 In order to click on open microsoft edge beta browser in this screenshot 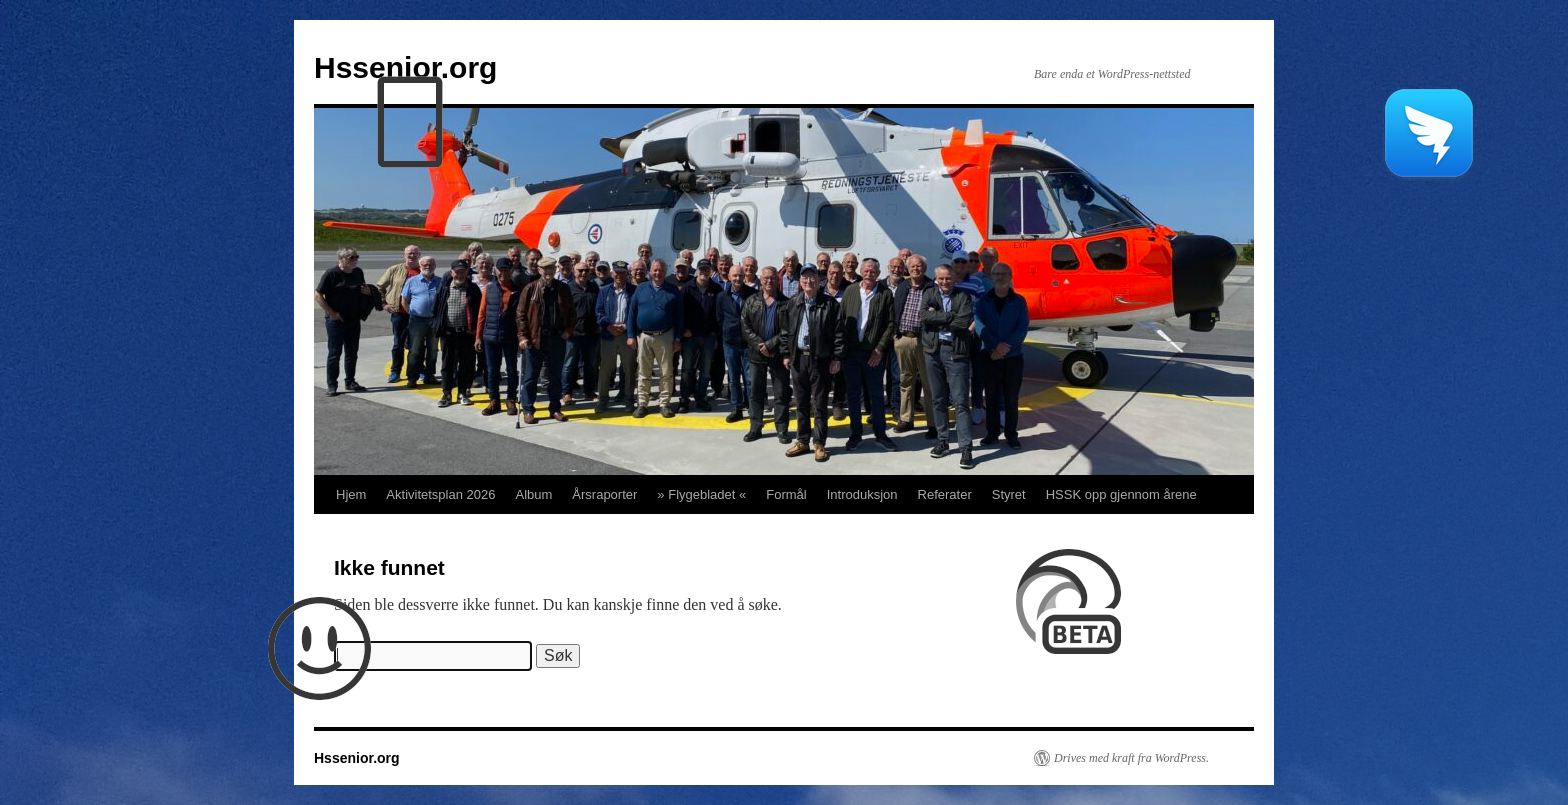, I will do `click(1068, 601)`.